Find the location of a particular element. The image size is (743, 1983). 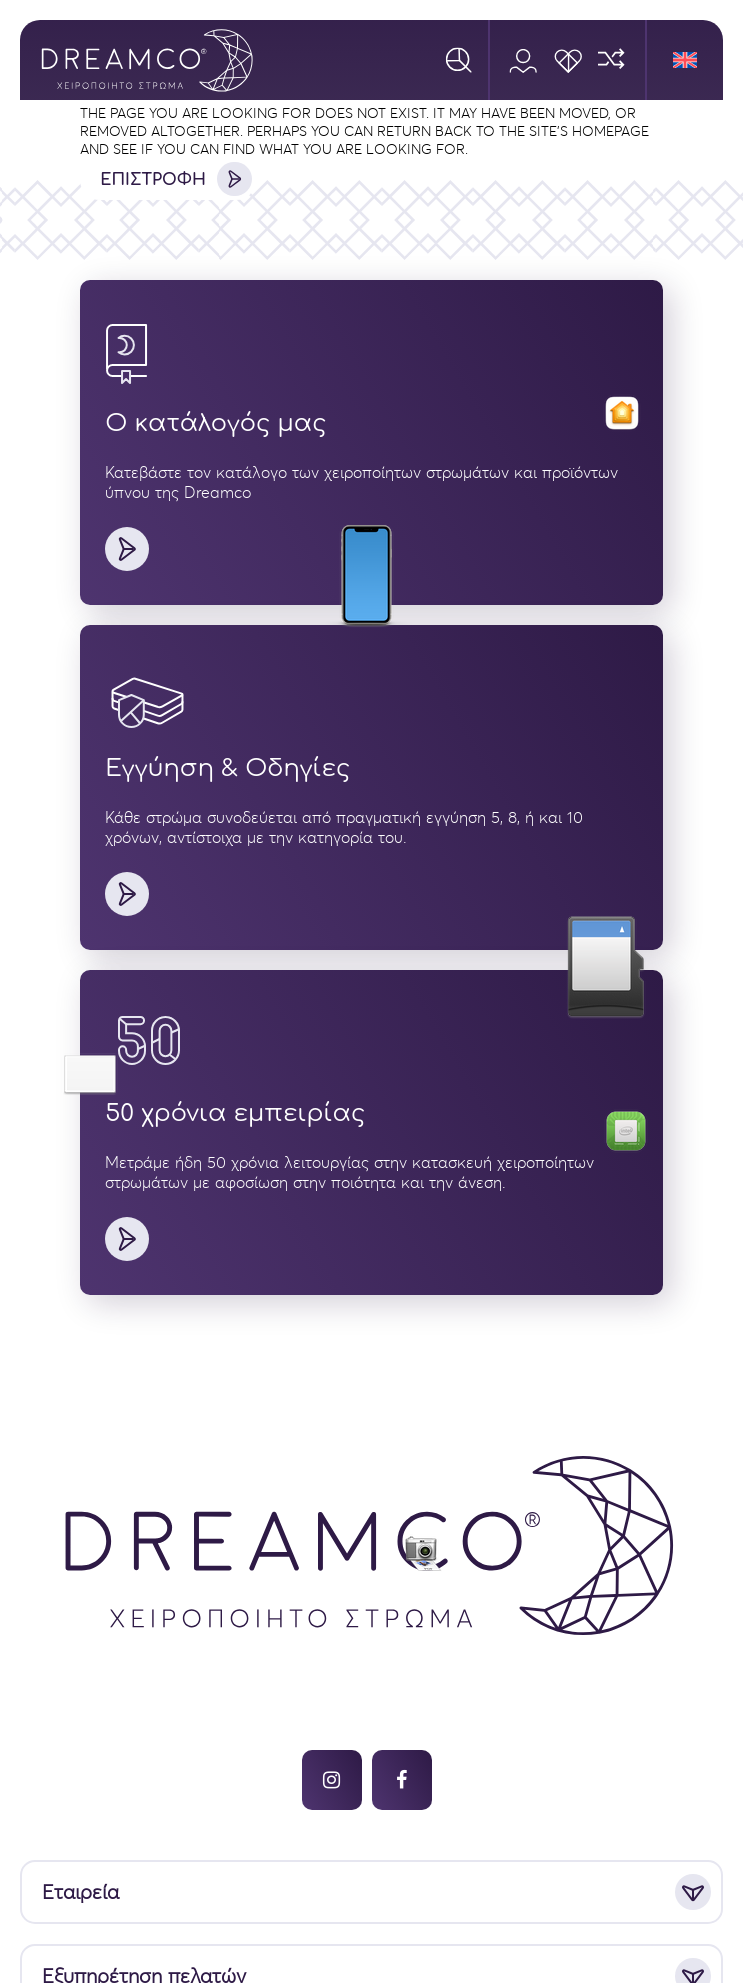

open the home app to control smart home devices is located at coordinates (622, 413).